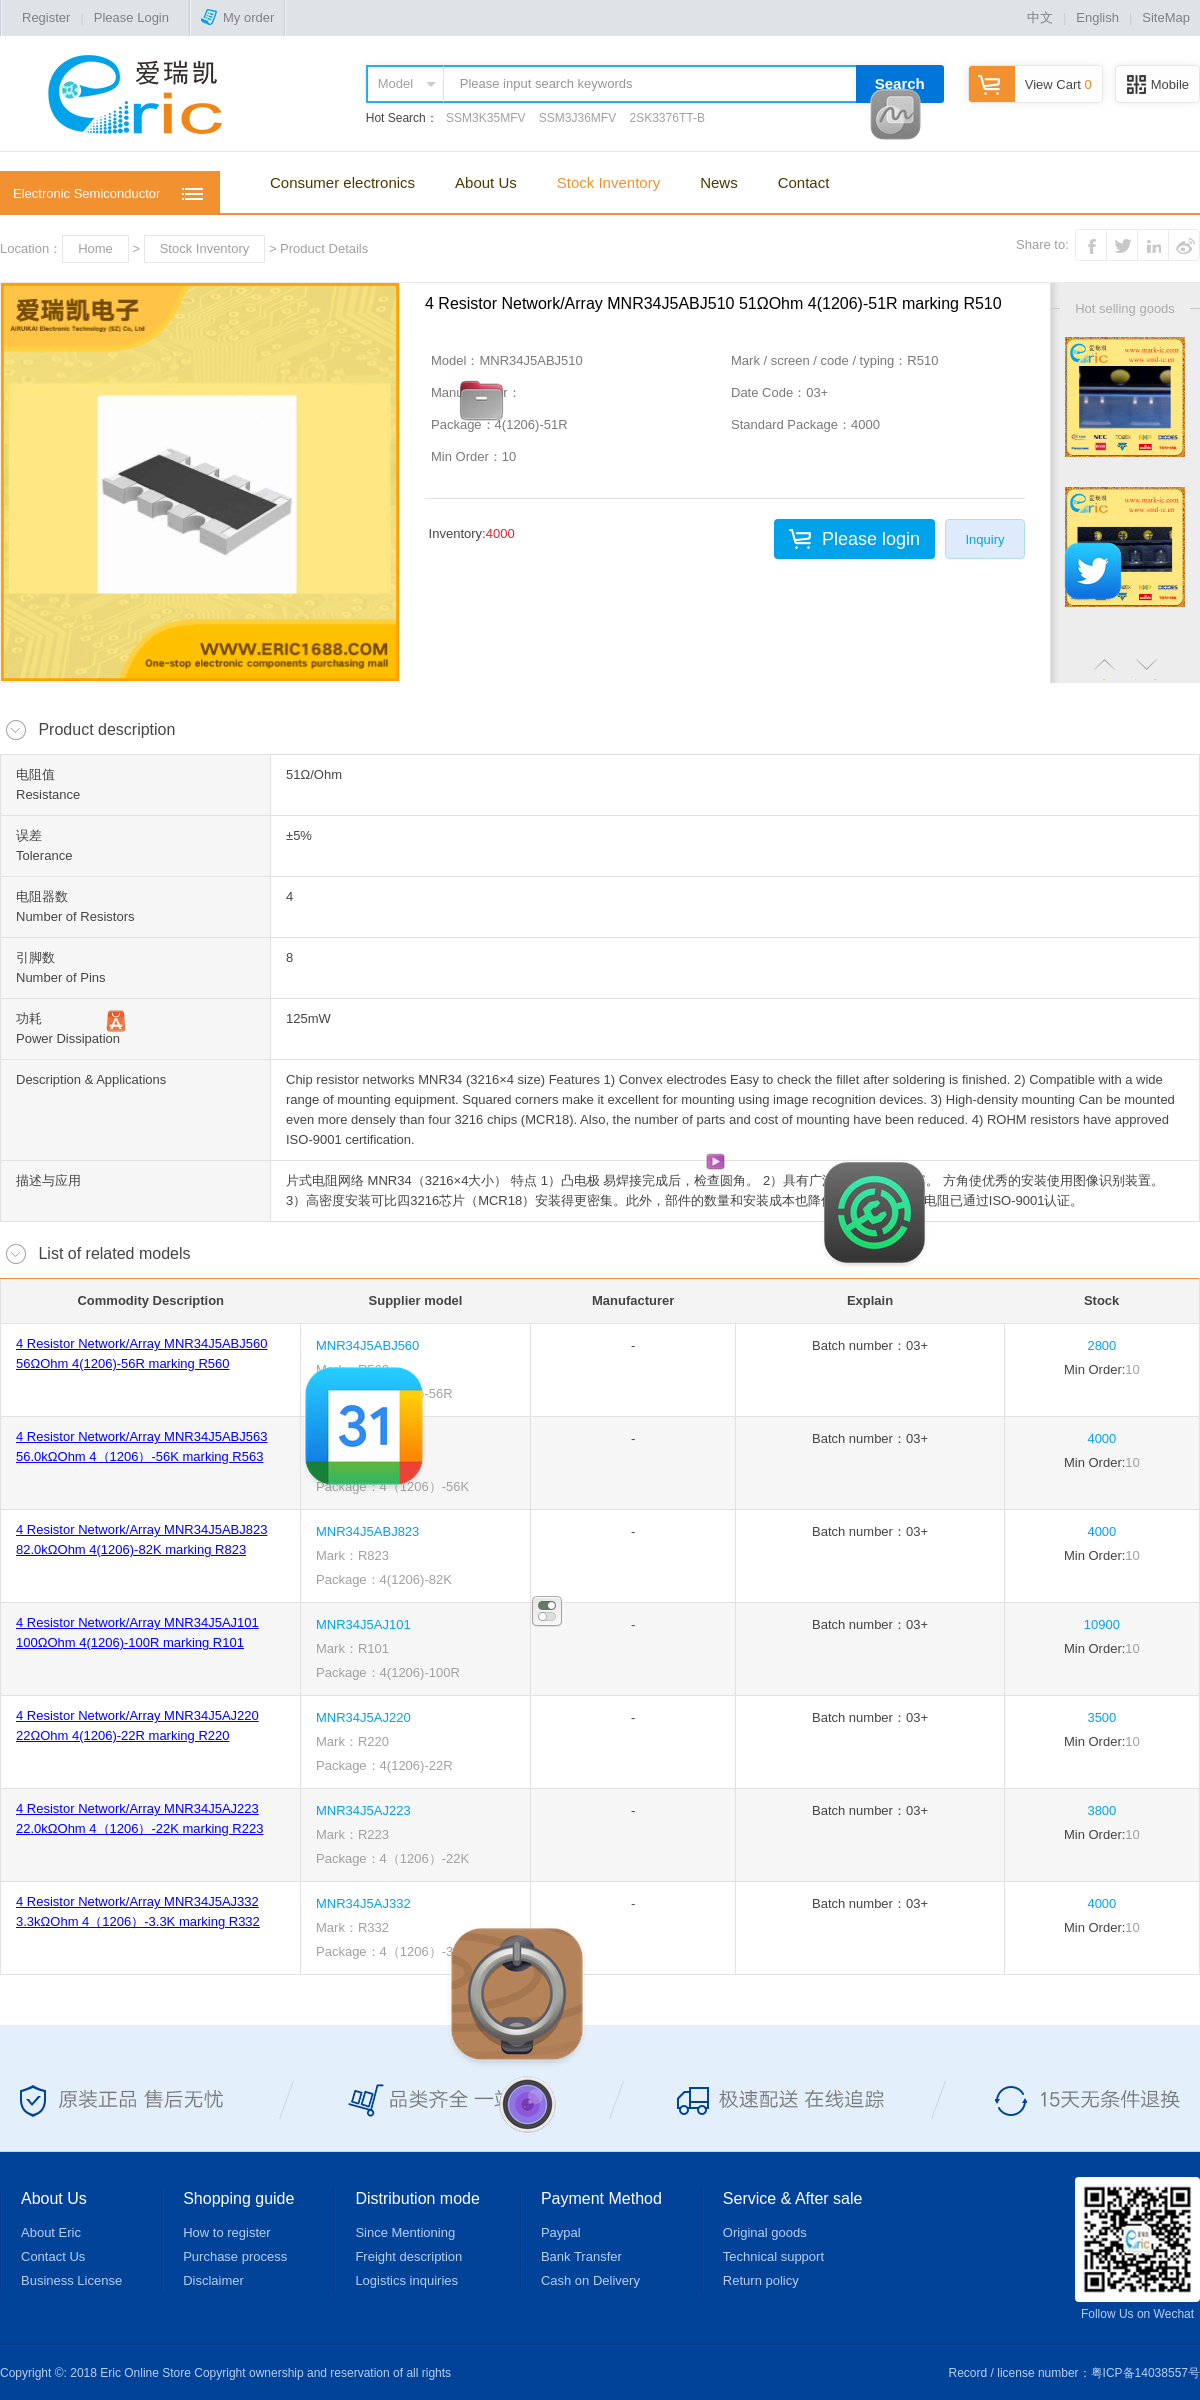 This screenshot has width=1200, height=2400. I want to click on open DoorKnocker app, so click(517, 1994).